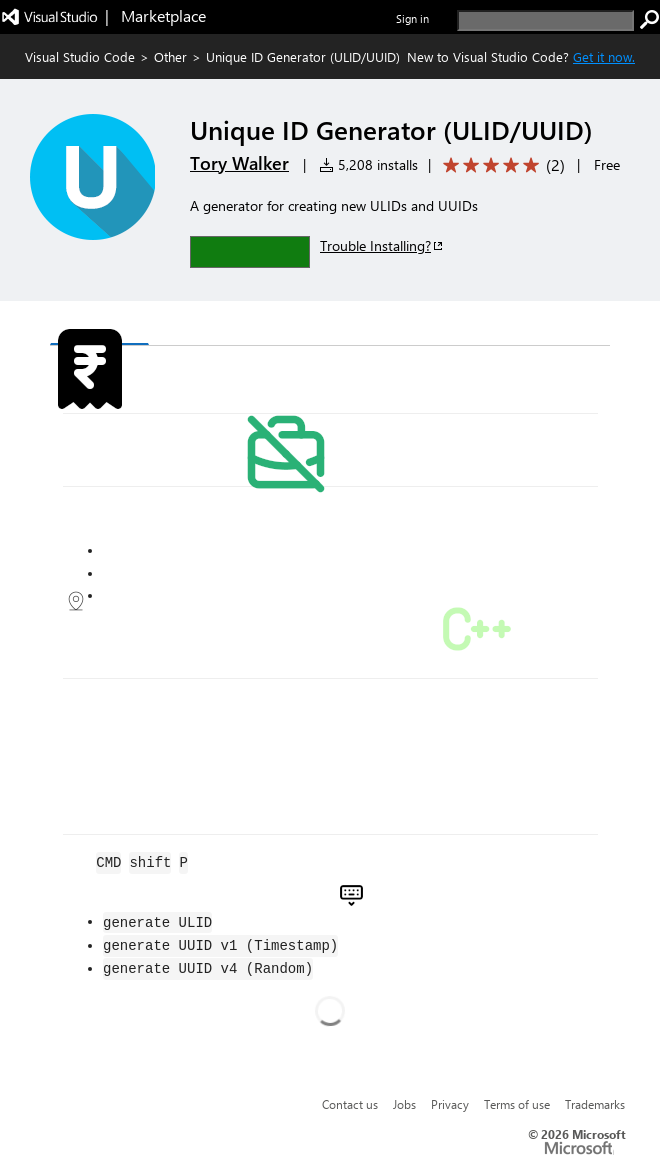 This screenshot has height=1170, width=660. Describe the element at coordinates (286, 454) in the screenshot. I see `indicates work mode is disabled` at that location.